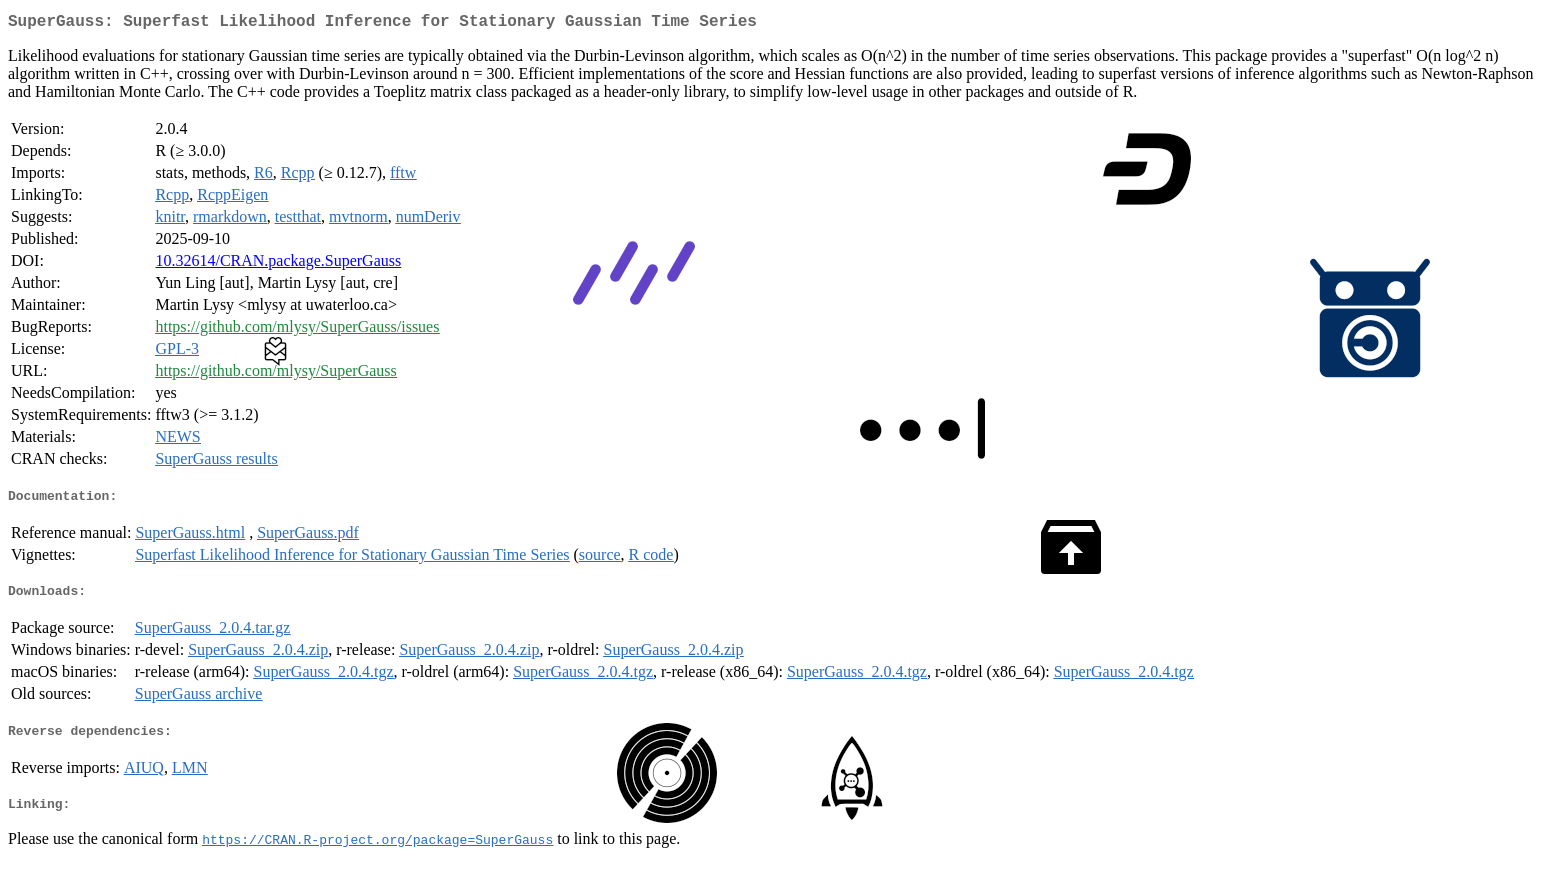  I want to click on Dash cryptocurrency logo, so click(1147, 169).